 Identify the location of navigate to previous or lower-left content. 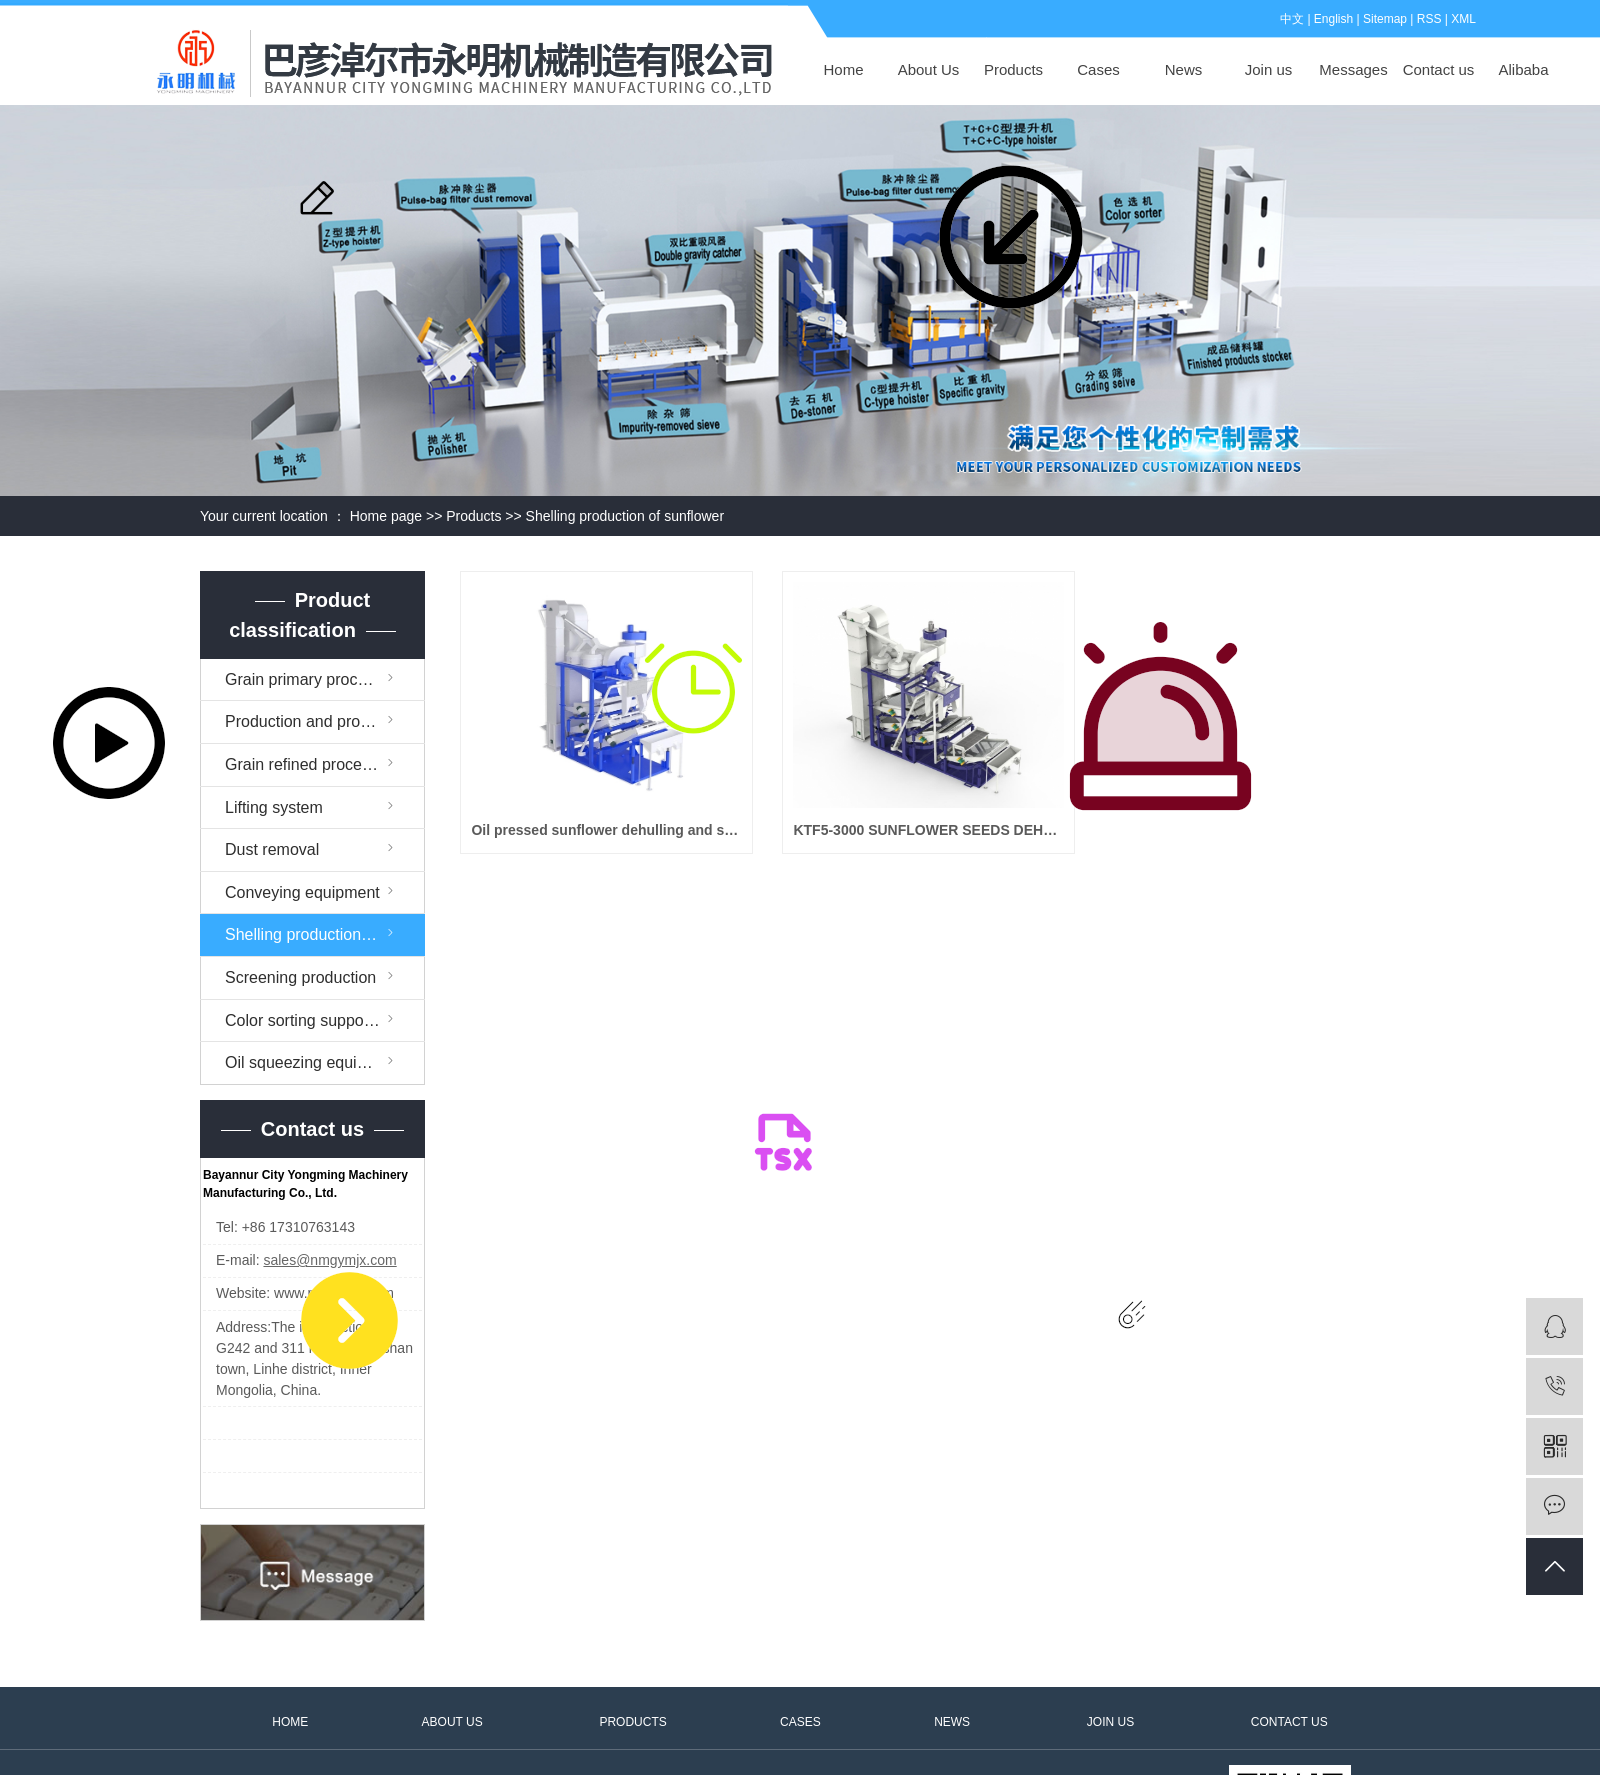
(1011, 237).